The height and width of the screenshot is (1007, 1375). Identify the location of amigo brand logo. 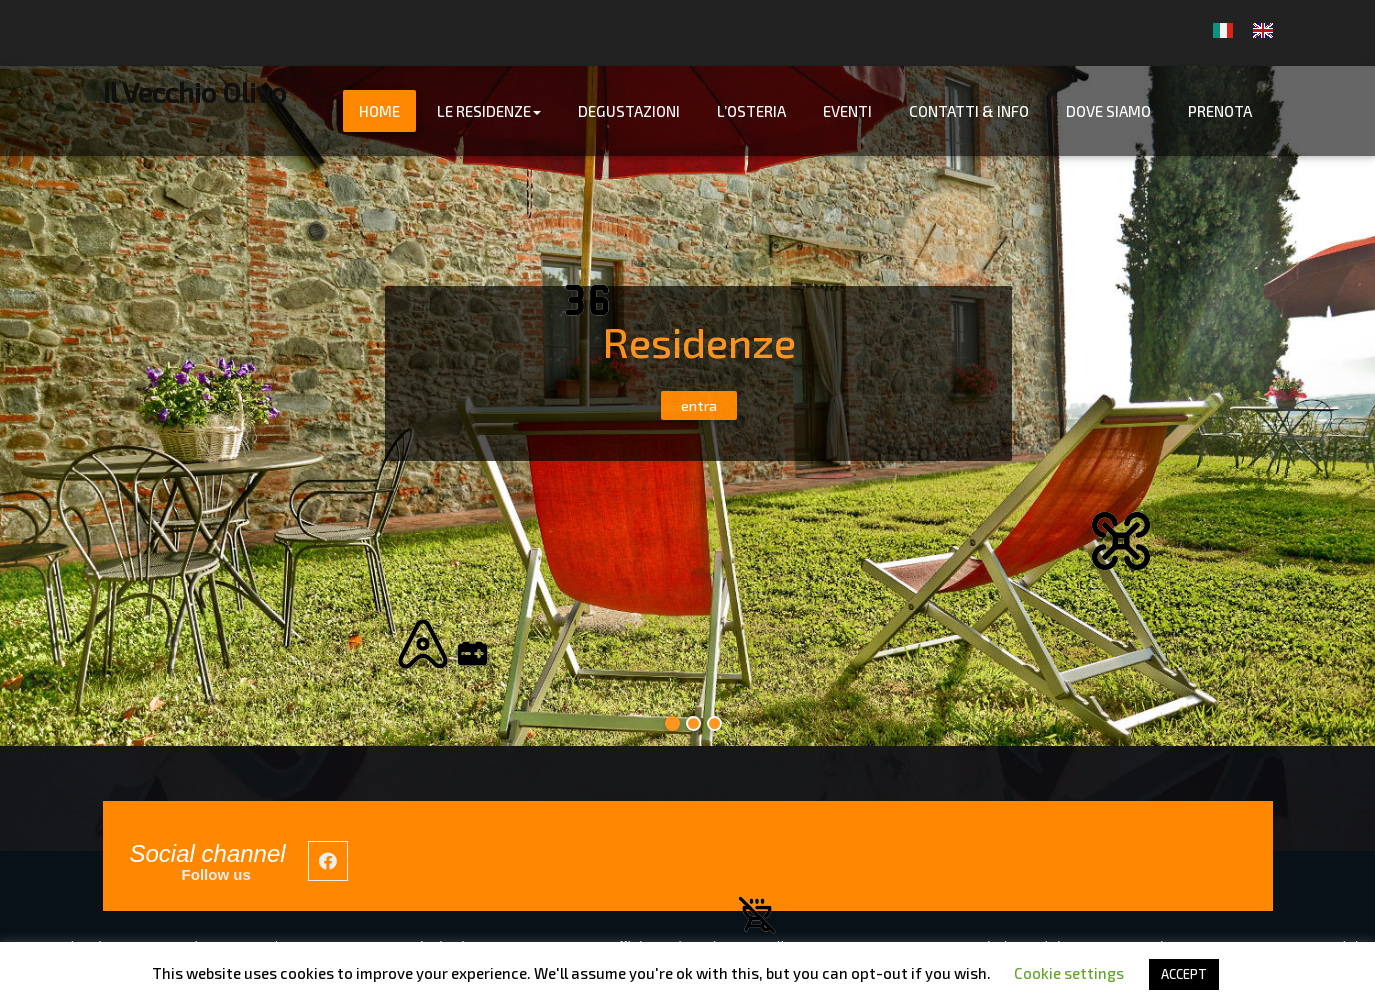
(423, 644).